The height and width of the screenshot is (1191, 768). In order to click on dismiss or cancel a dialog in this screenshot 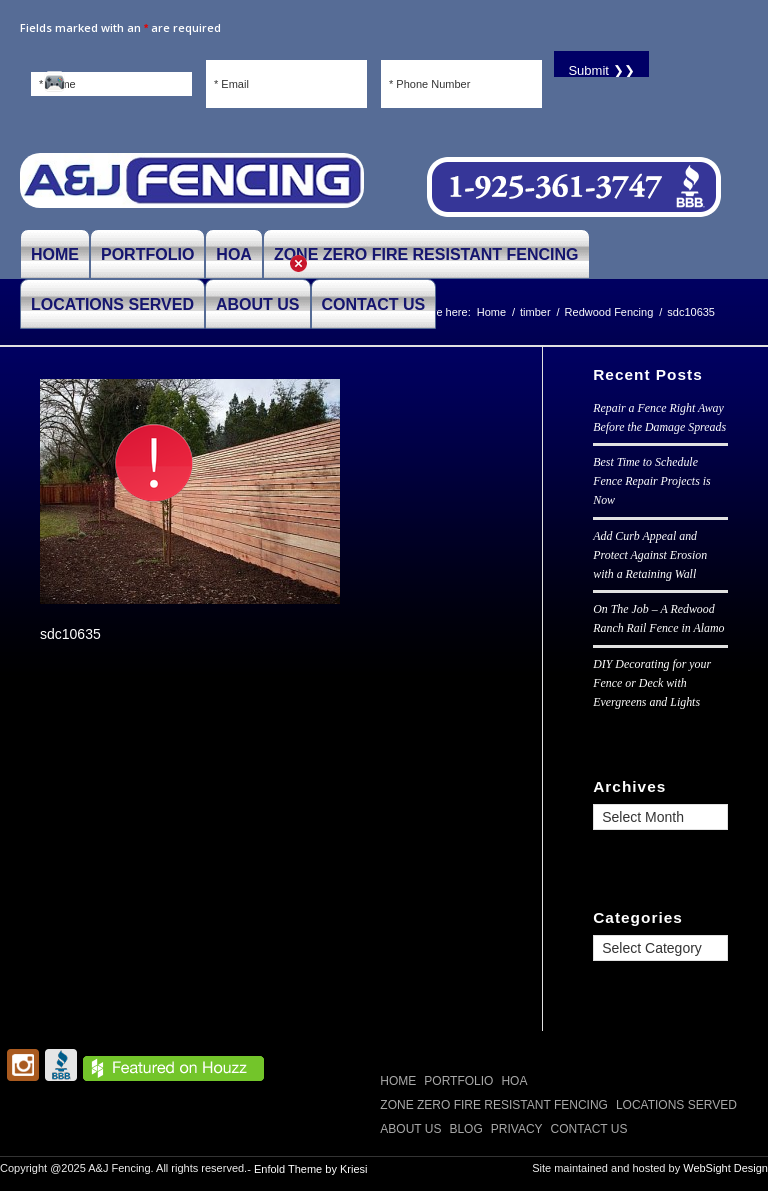, I will do `click(298, 263)`.